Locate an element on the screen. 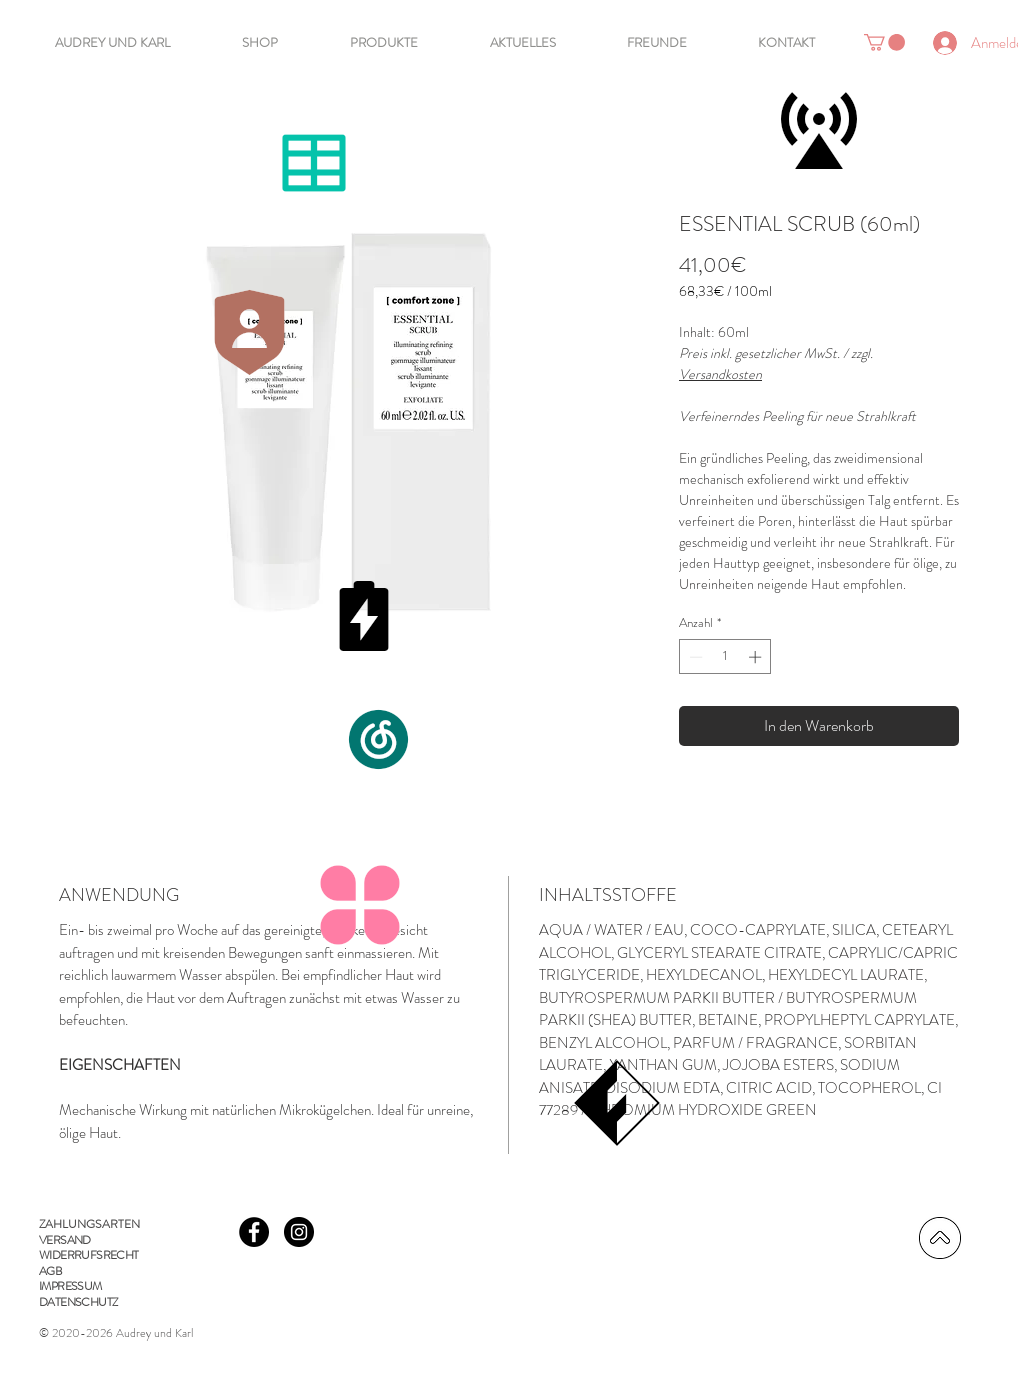 The height and width of the screenshot is (1396, 1018). access wireless network or broadcasting settings is located at coordinates (819, 129).